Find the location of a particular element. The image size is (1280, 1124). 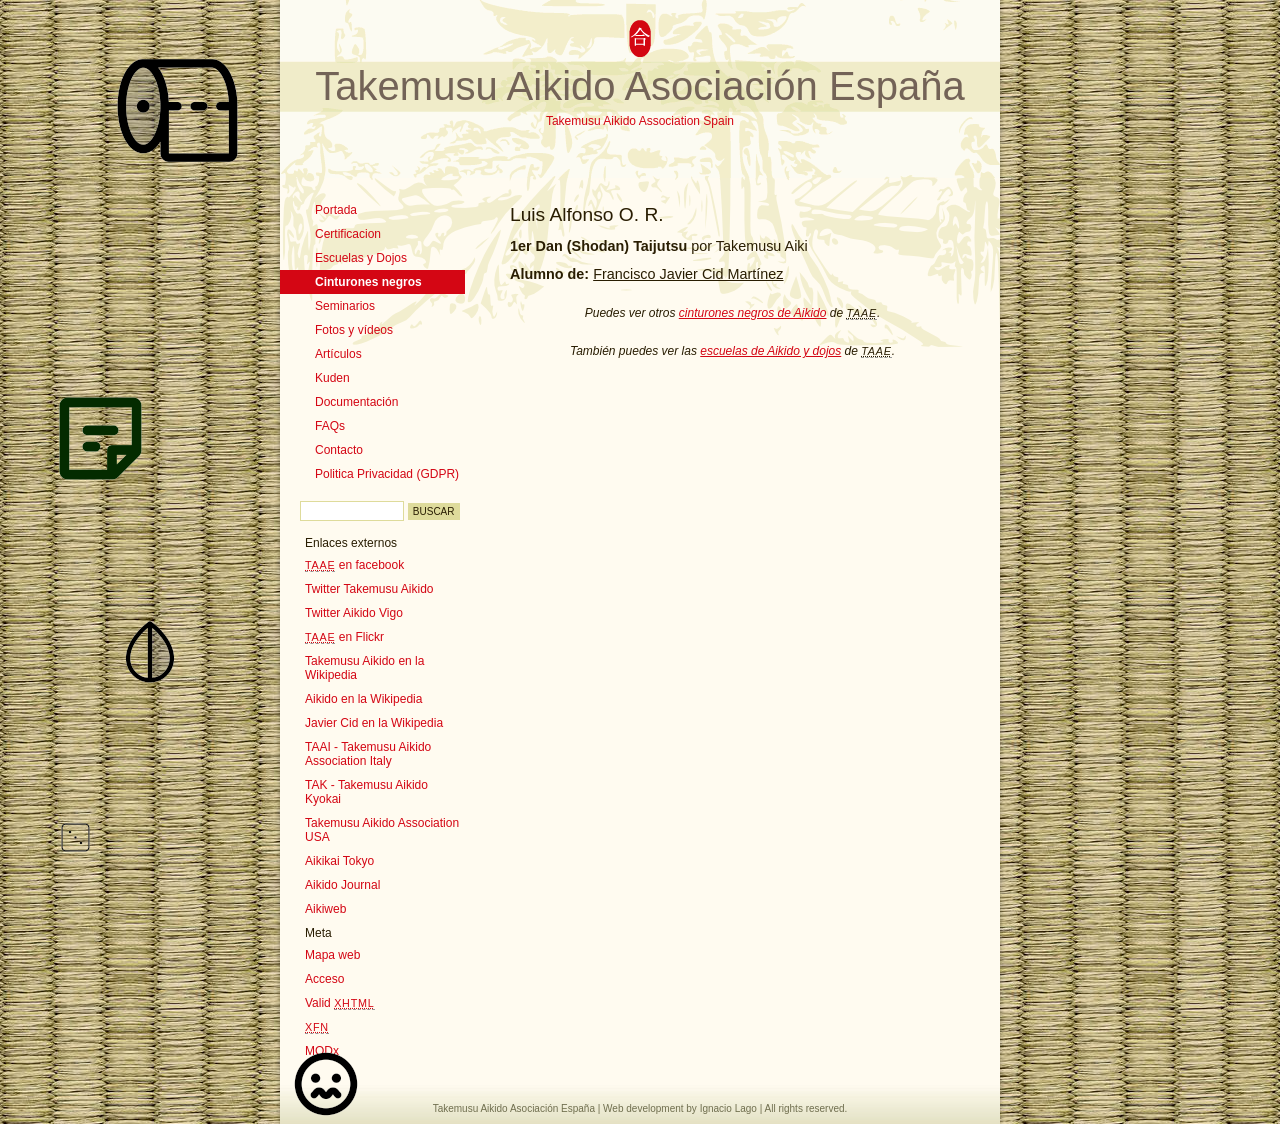

indicates anxious or nervous status is located at coordinates (326, 1084).